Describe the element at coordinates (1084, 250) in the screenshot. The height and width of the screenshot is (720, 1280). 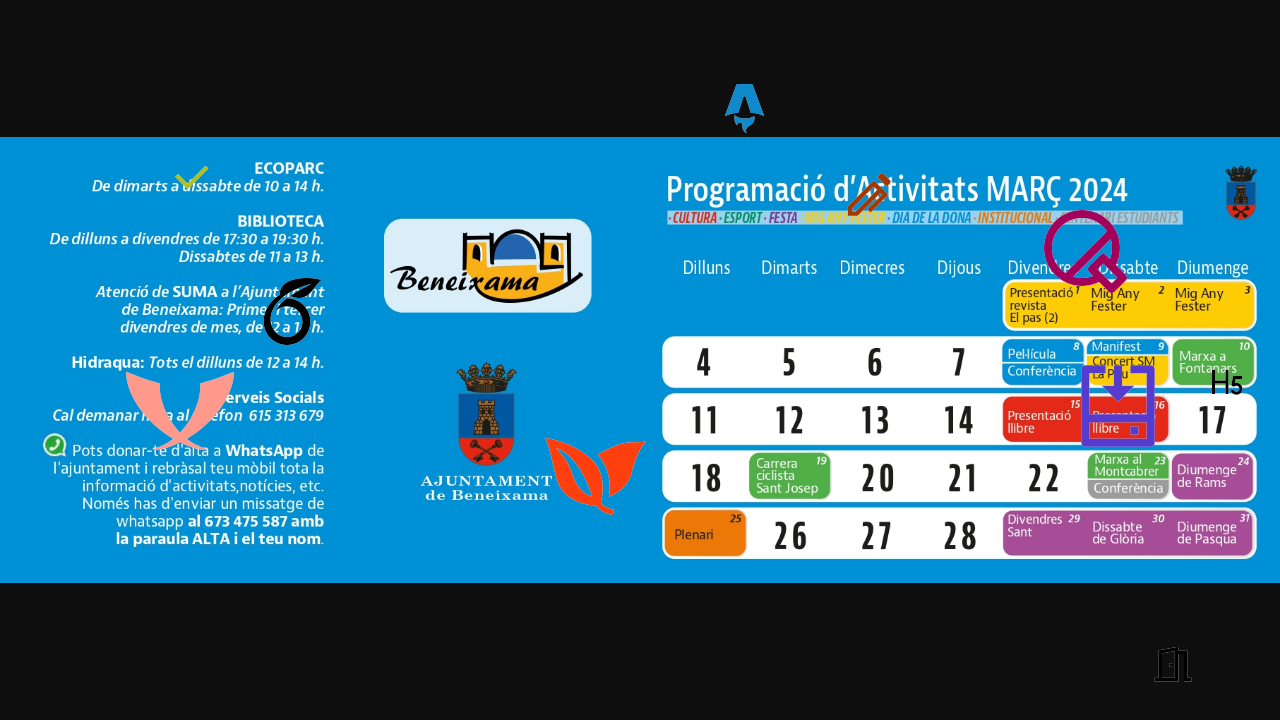
I see `access ping pong or table tennis game` at that location.